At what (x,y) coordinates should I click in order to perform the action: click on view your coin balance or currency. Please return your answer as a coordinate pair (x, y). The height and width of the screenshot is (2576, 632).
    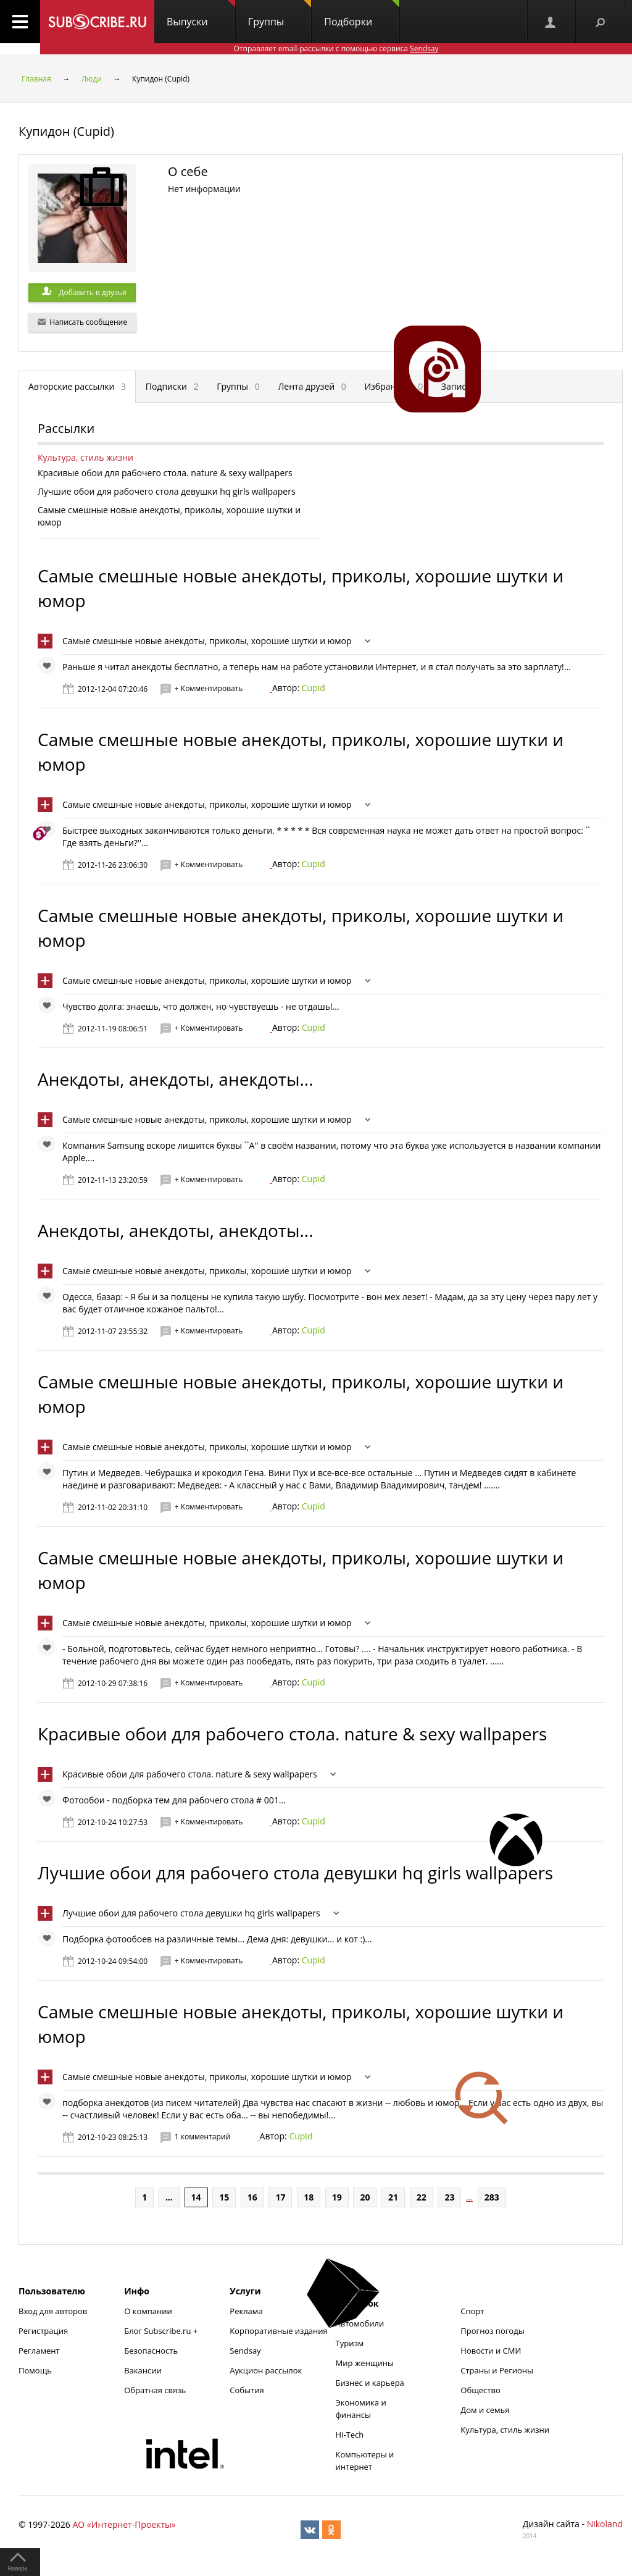
    Looking at the image, I should click on (40, 833).